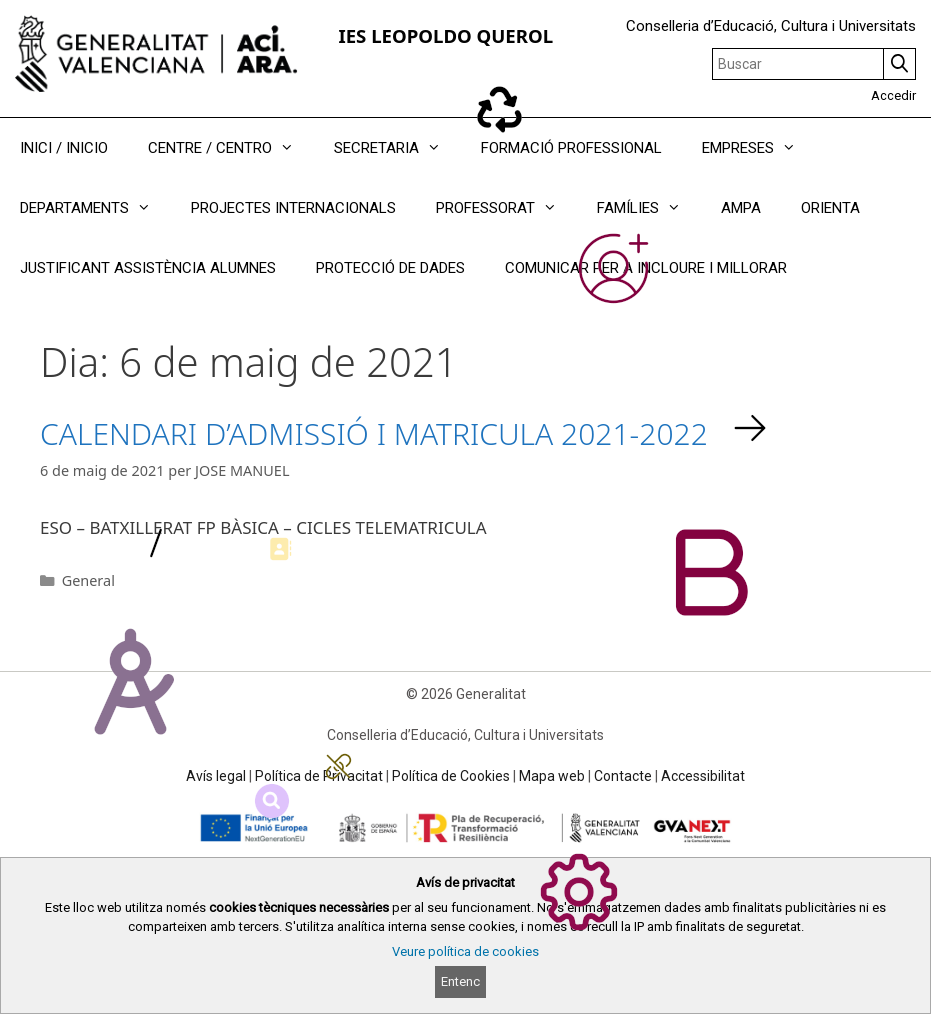 Image resolution: width=931 pixels, height=1014 pixels. Describe the element at coordinates (280, 549) in the screenshot. I see `open your contacts list` at that location.